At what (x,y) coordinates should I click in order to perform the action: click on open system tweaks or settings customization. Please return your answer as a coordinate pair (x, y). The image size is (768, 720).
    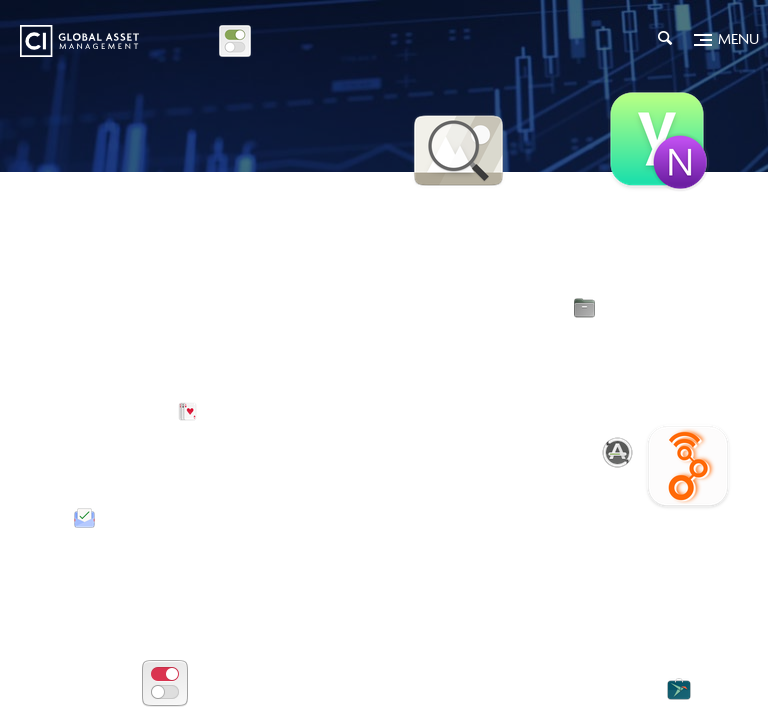
    Looking at the image, I should click on (165, 683).